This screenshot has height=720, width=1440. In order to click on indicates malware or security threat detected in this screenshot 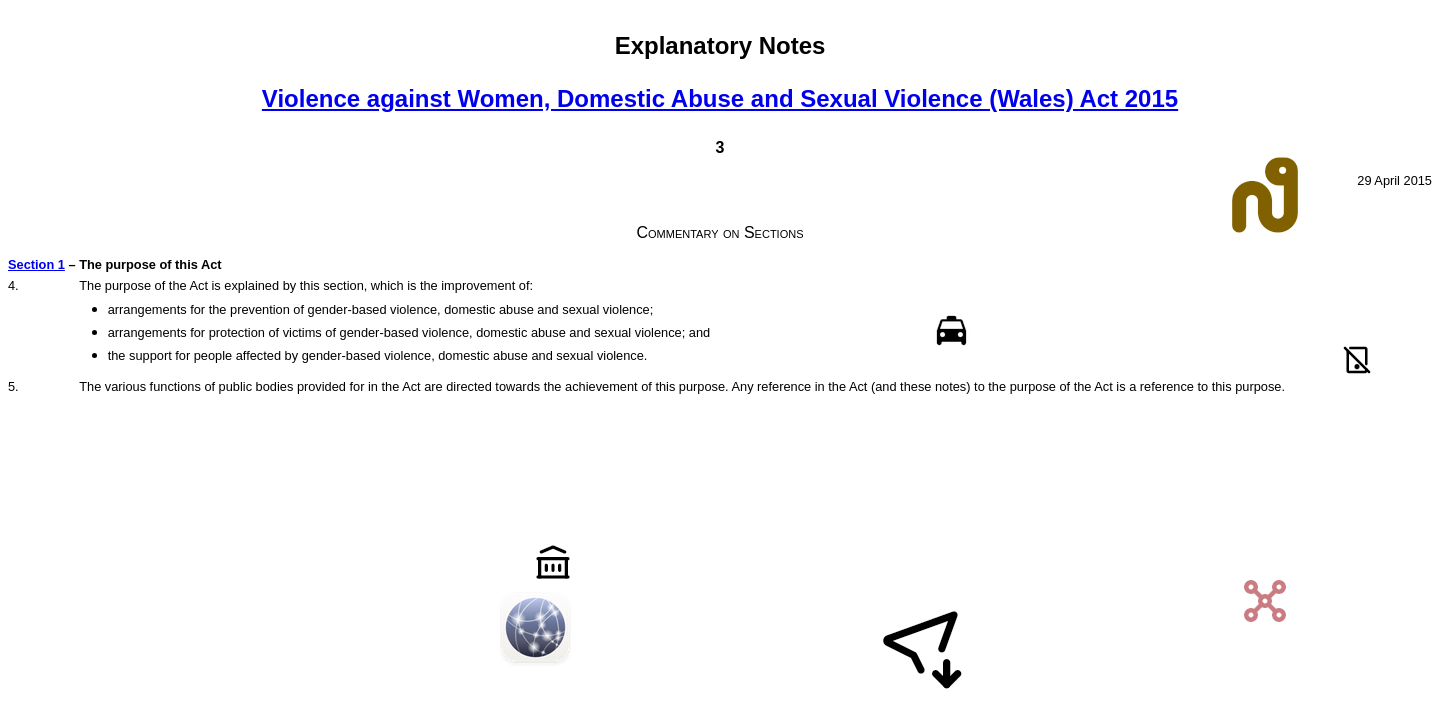, I will do `click(1265, 195)`.